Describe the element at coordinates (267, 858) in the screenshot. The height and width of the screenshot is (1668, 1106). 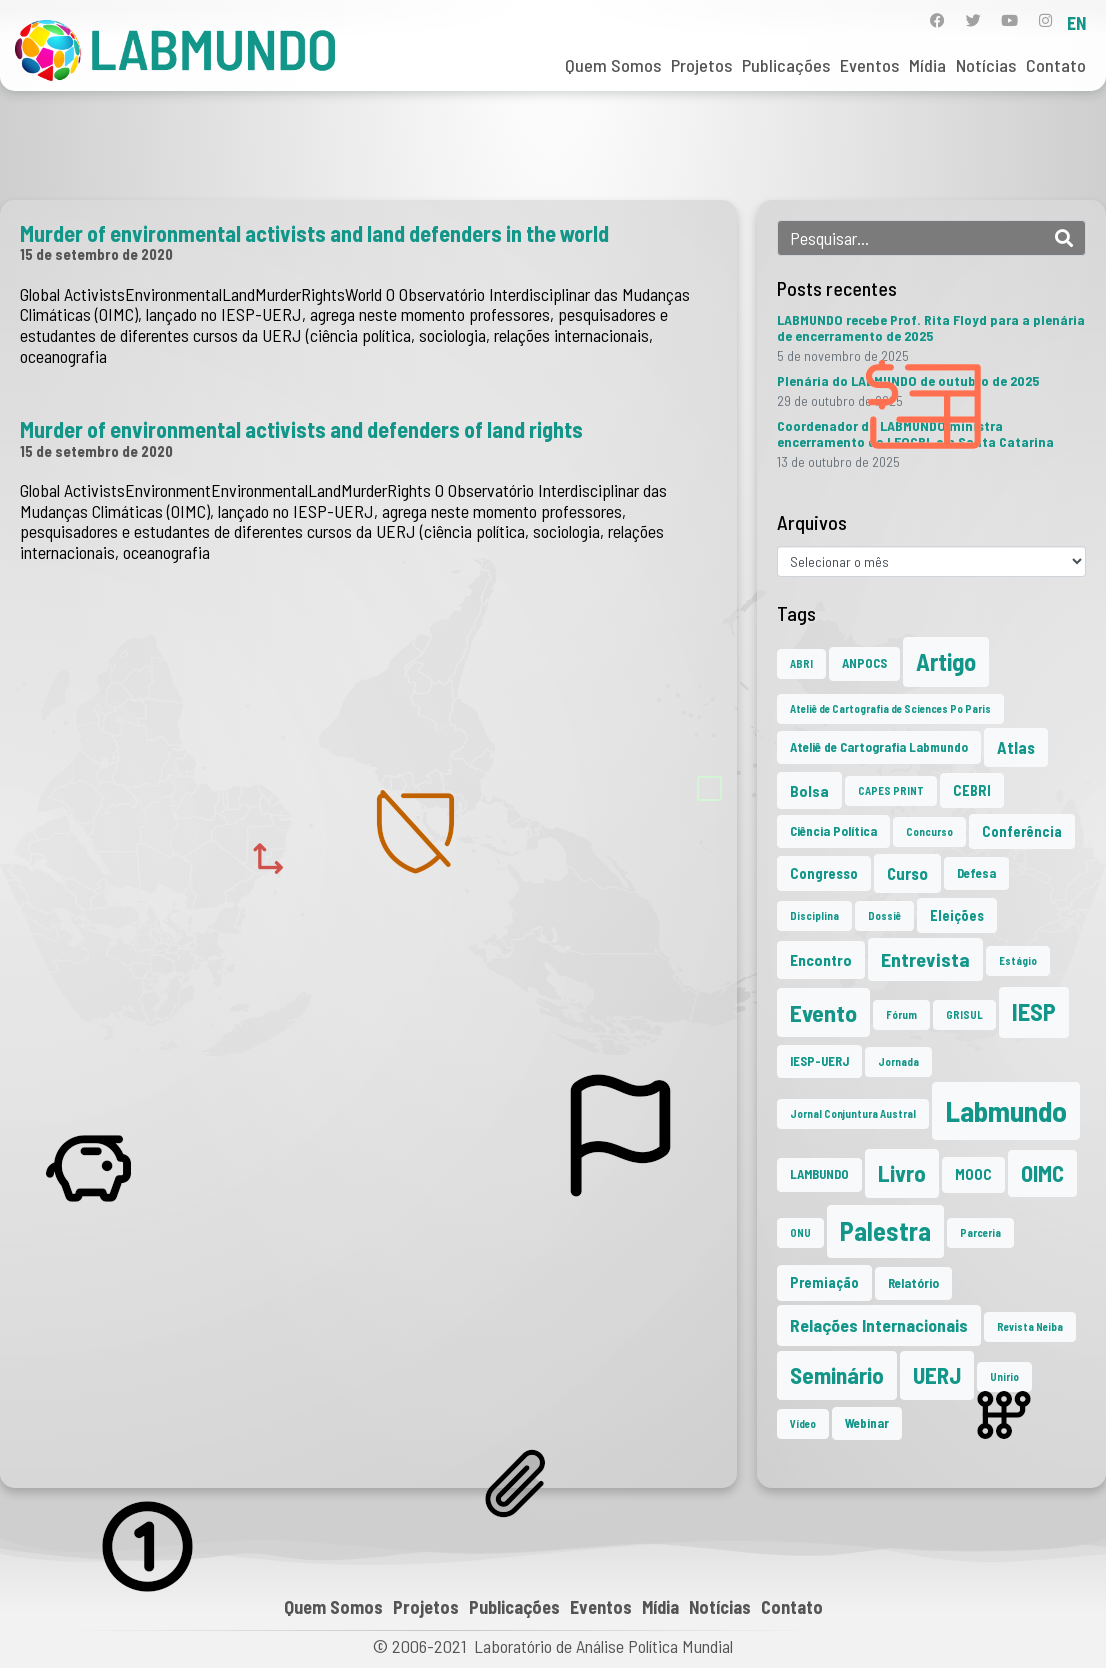
I see `indicates a path or vector direction` at that location.